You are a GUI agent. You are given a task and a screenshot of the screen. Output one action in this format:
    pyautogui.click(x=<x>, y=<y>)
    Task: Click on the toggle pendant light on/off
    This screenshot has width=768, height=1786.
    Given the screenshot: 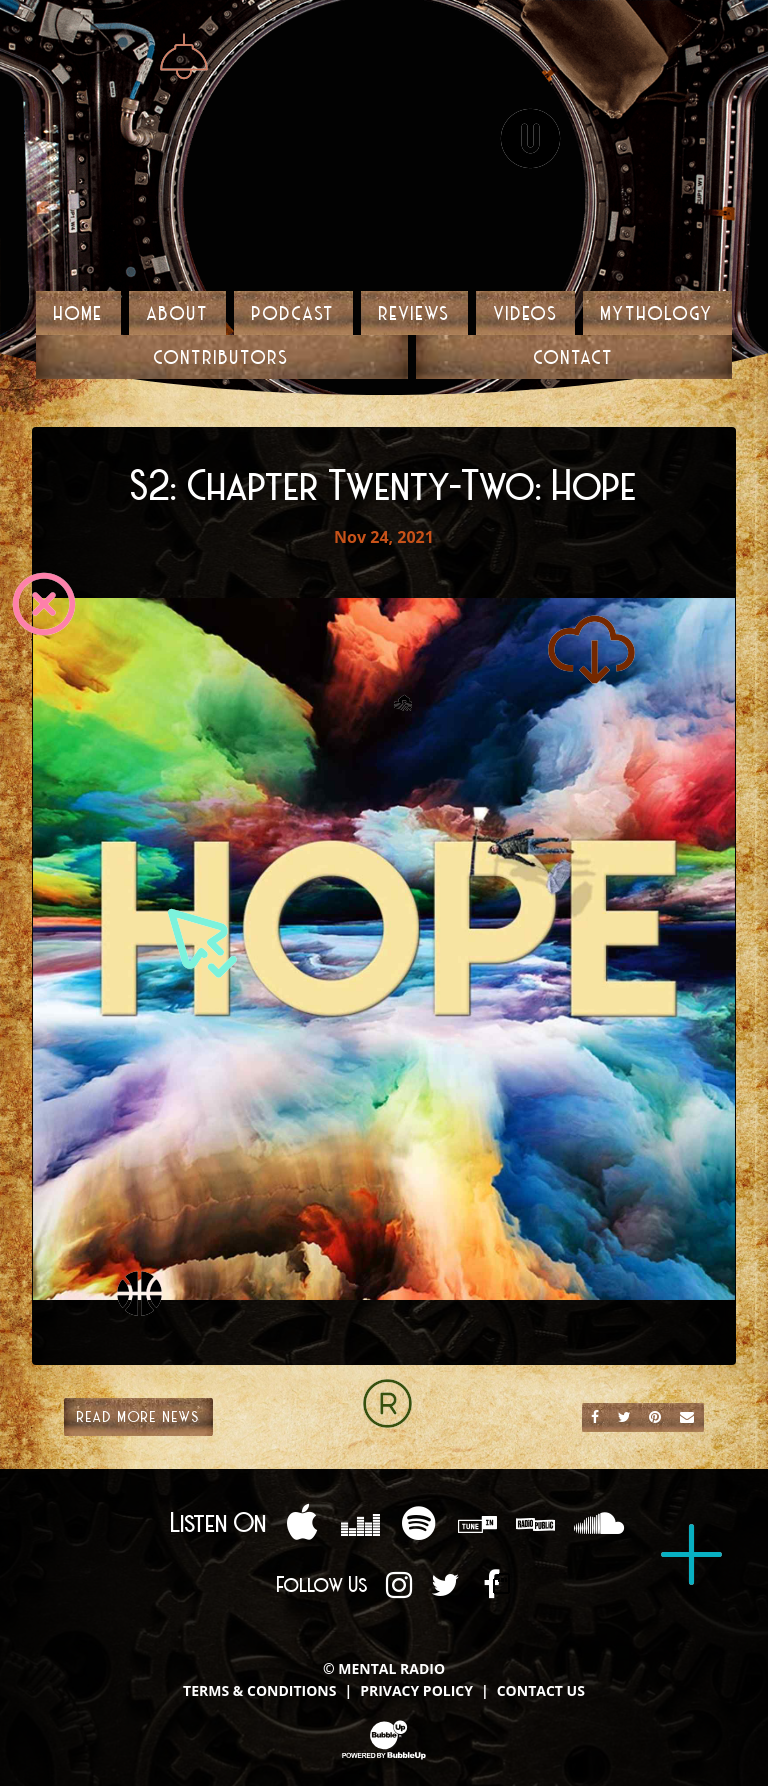 What is the action you would take?
    pyautogui.click(x=184, y=59)
    